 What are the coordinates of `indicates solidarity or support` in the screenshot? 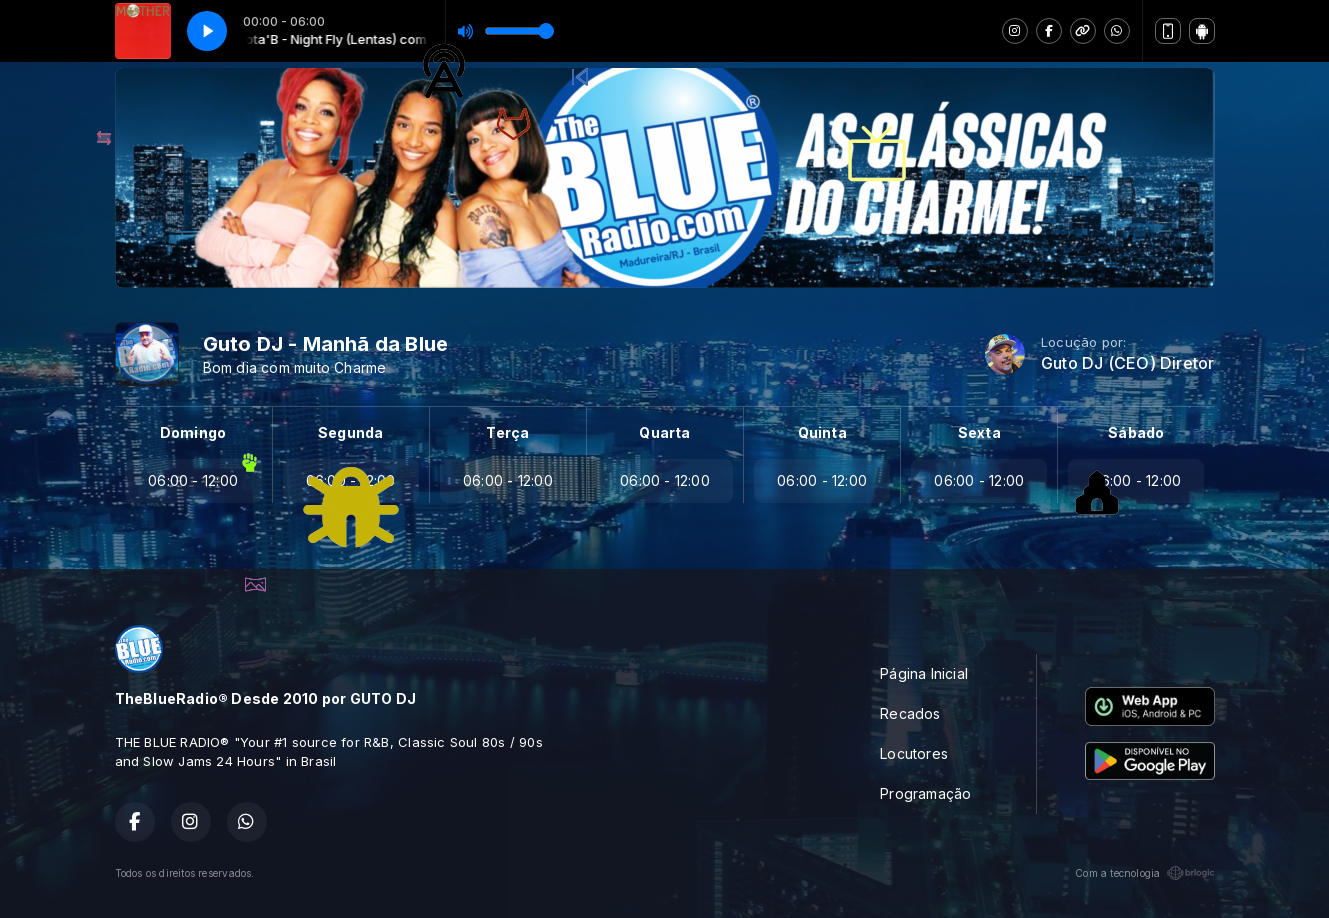 It's located at (249, 462).